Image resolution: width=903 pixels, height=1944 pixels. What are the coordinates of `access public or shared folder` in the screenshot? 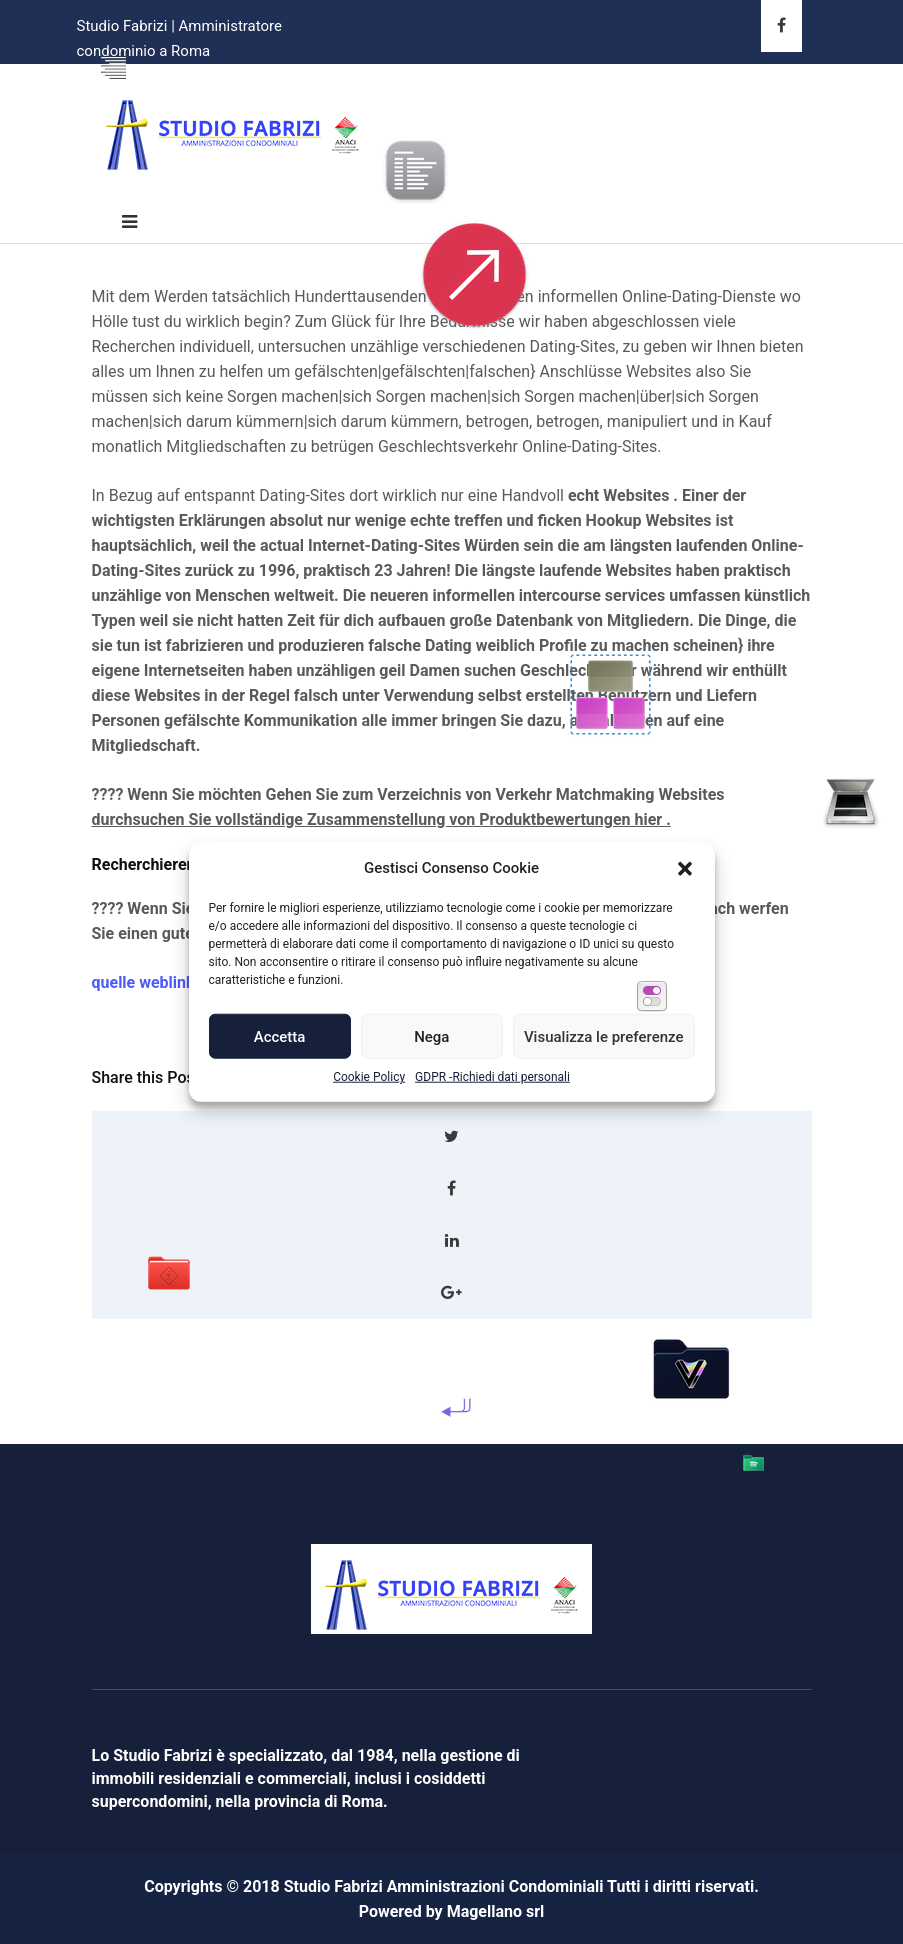 It's located at (169, 1273).